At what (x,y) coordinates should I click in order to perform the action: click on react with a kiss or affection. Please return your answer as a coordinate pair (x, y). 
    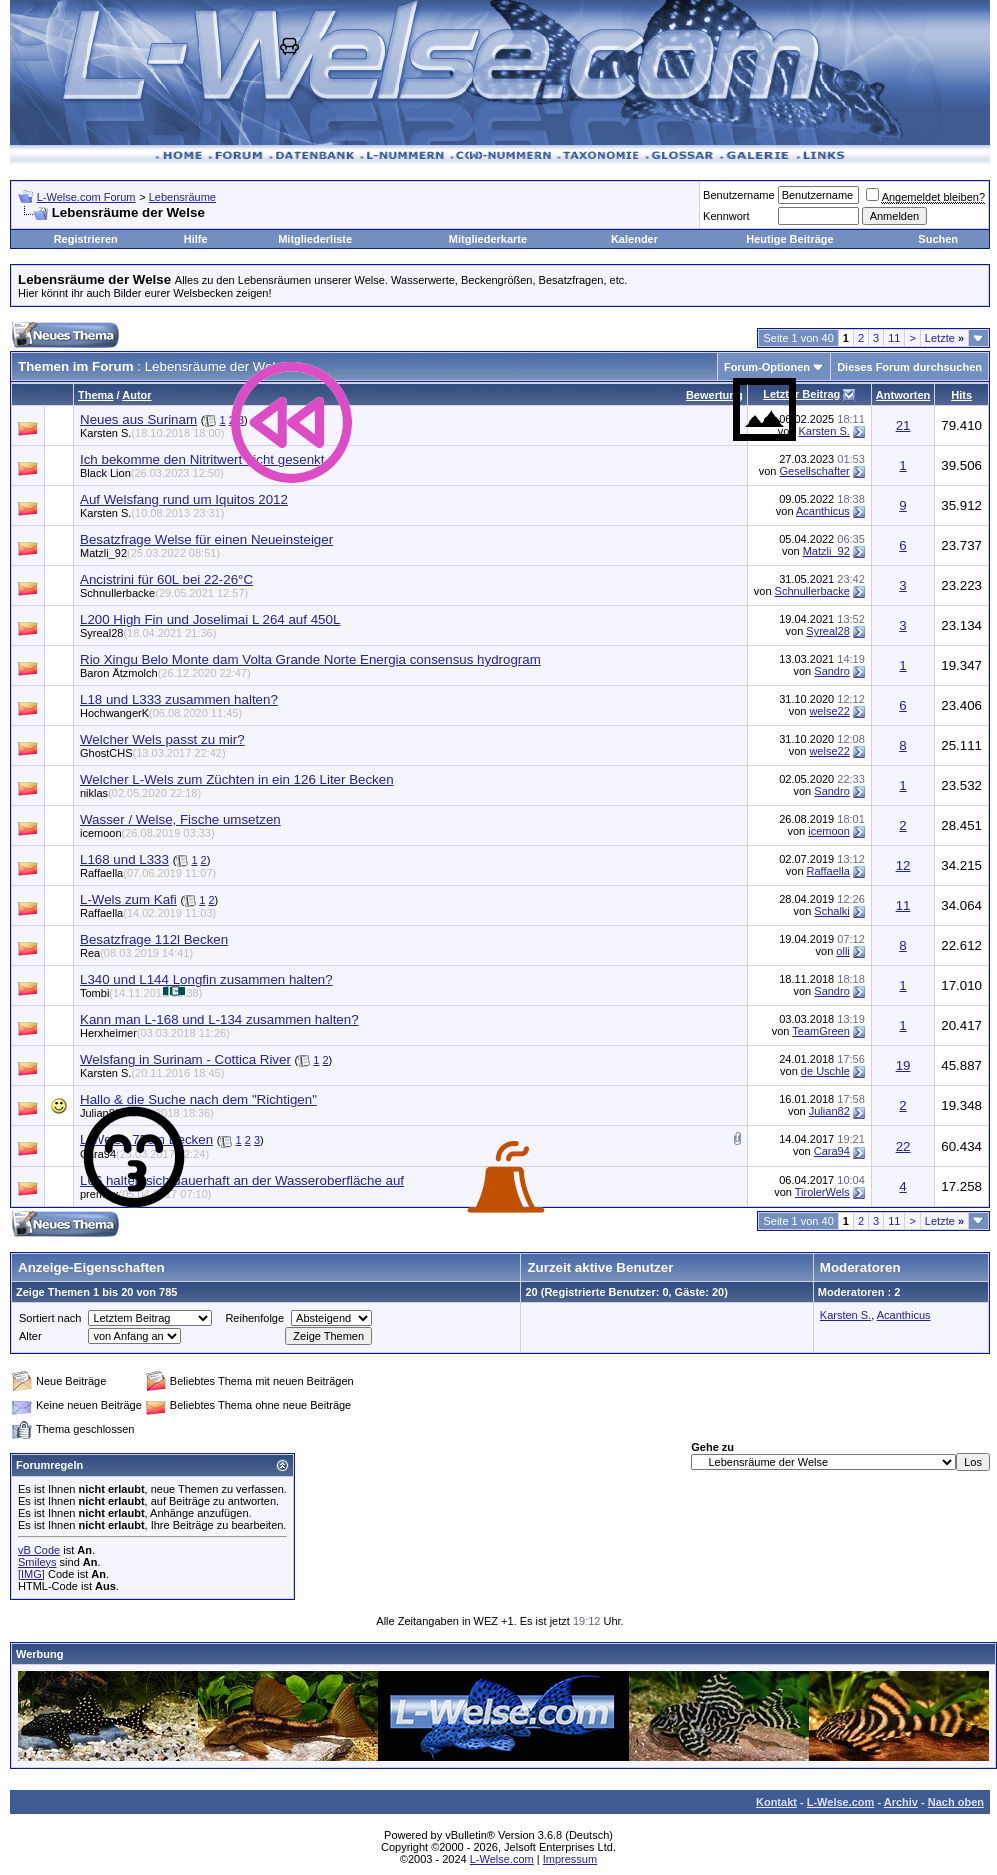
    Looking at the image, I should click on (134, 1157).